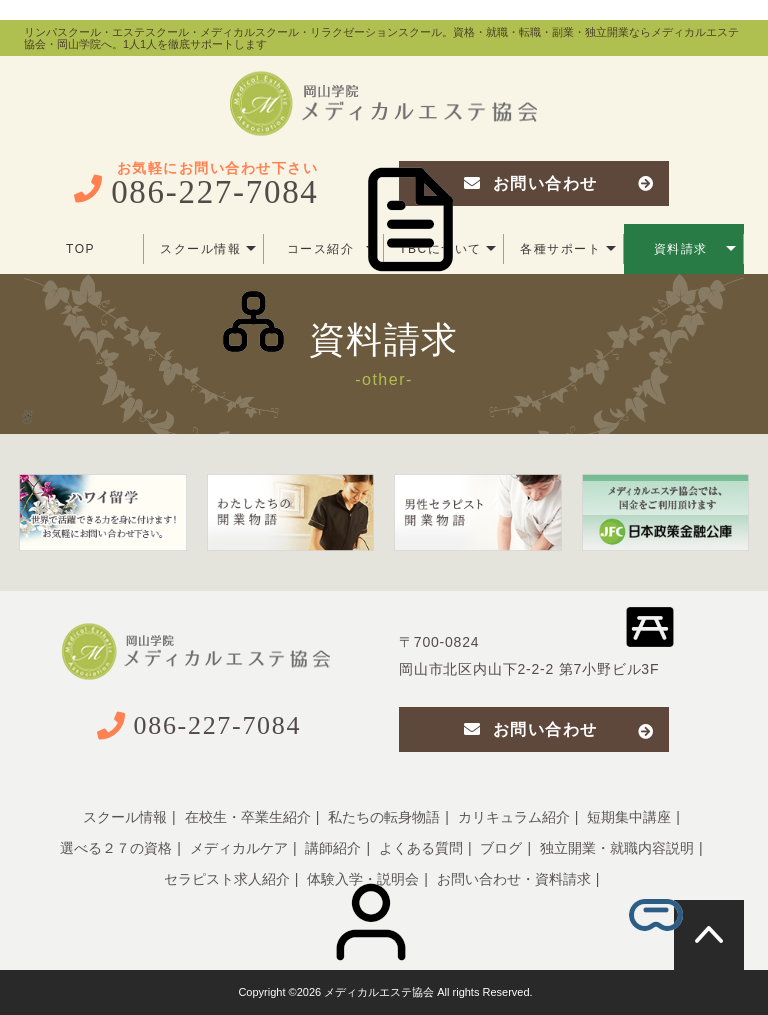 The height and width of the screenshot is (1015, 768). What do you see at coordinates (650, 627) in the screenshot?
I see `indicates a picnic area or rest stop` at bounding box center [650, 627].